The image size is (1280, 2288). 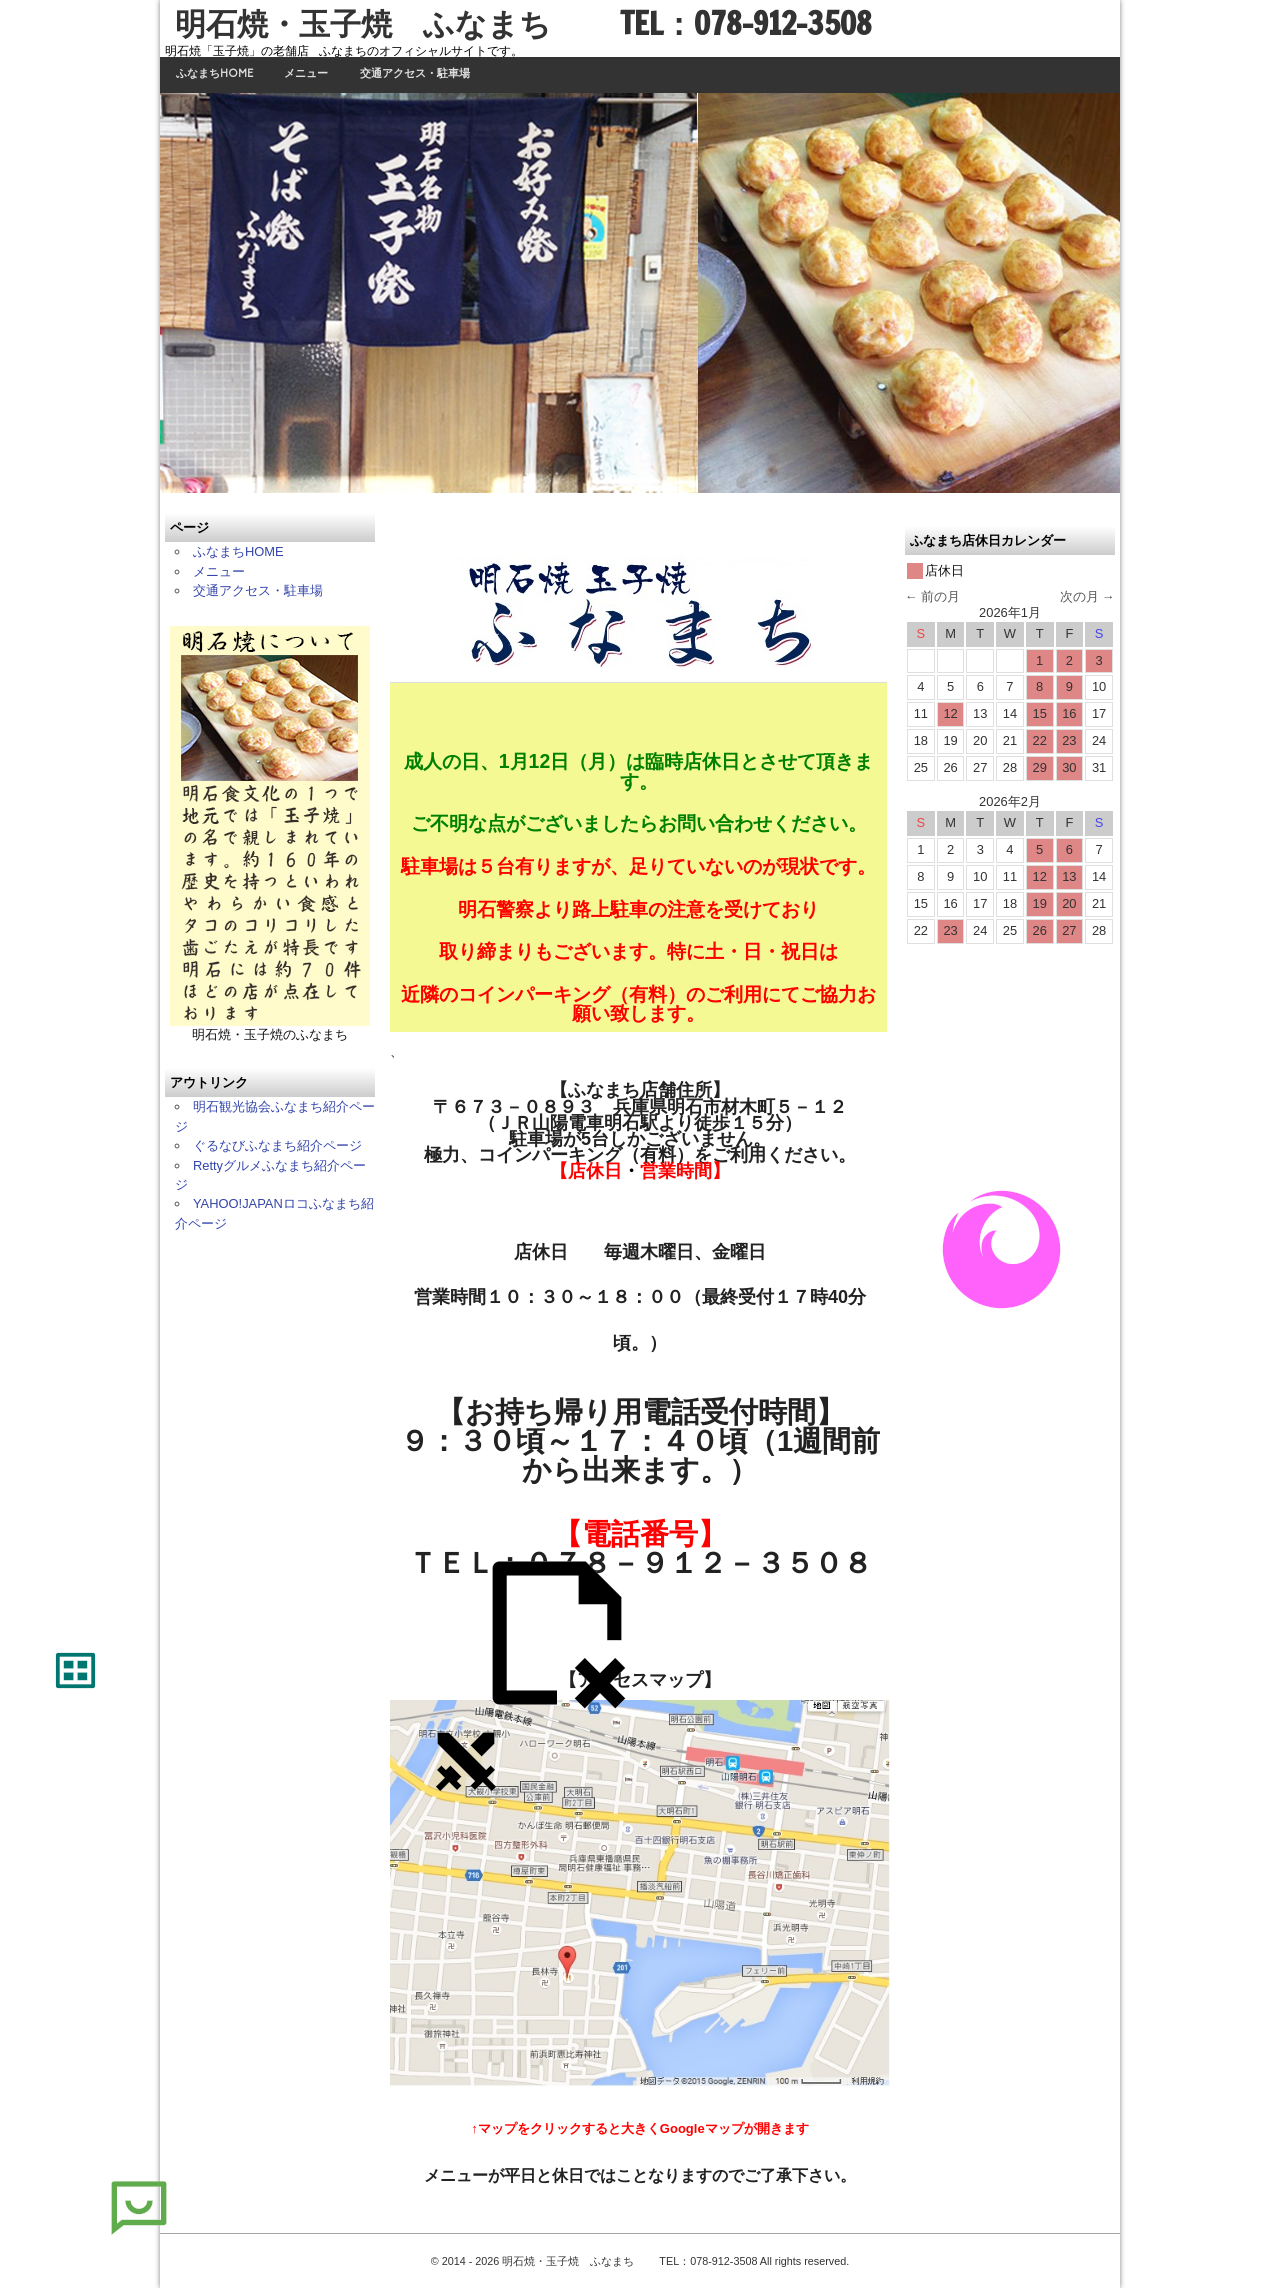 I want to click on close the current document, so click(x=557, y=1633).